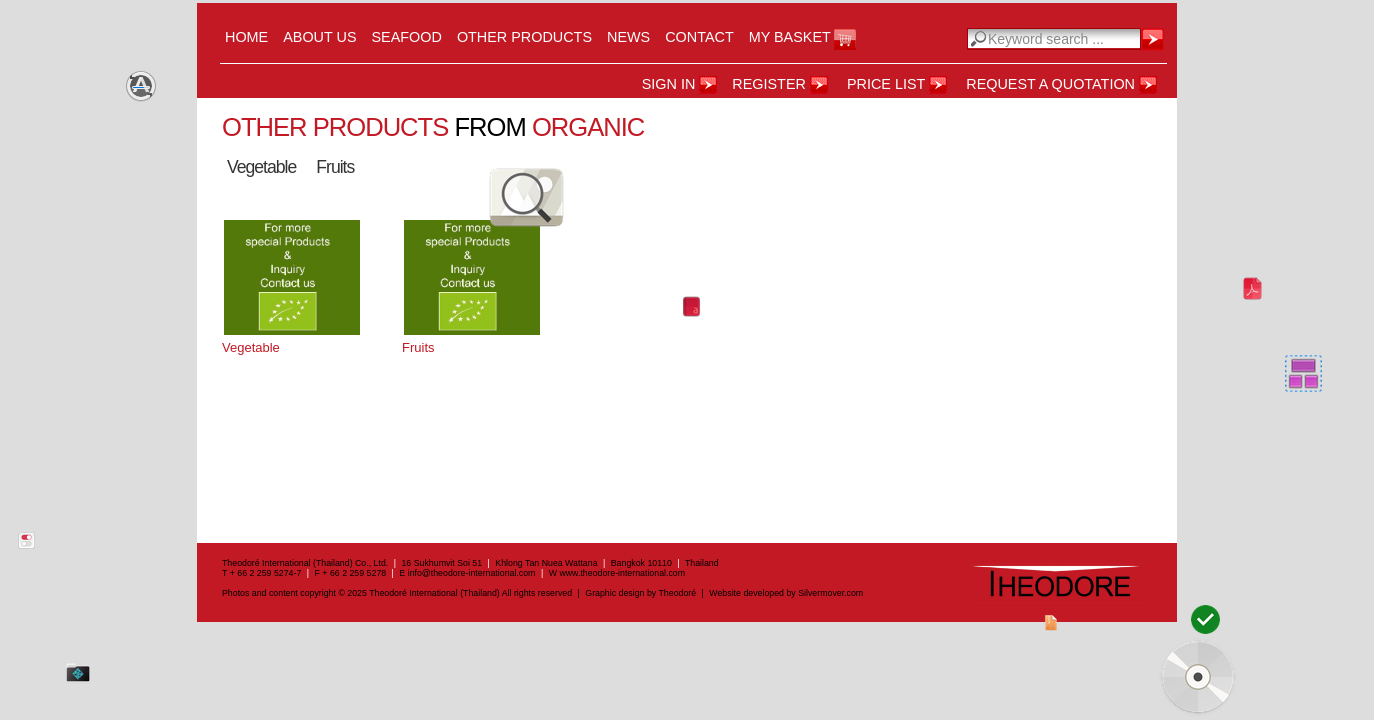 The height and width of the screenshot is (720, 1374). What do you see at coordinates (691, 306) in the screenshot?
I see `open the dictionary app` at bounding box center [691, 306].